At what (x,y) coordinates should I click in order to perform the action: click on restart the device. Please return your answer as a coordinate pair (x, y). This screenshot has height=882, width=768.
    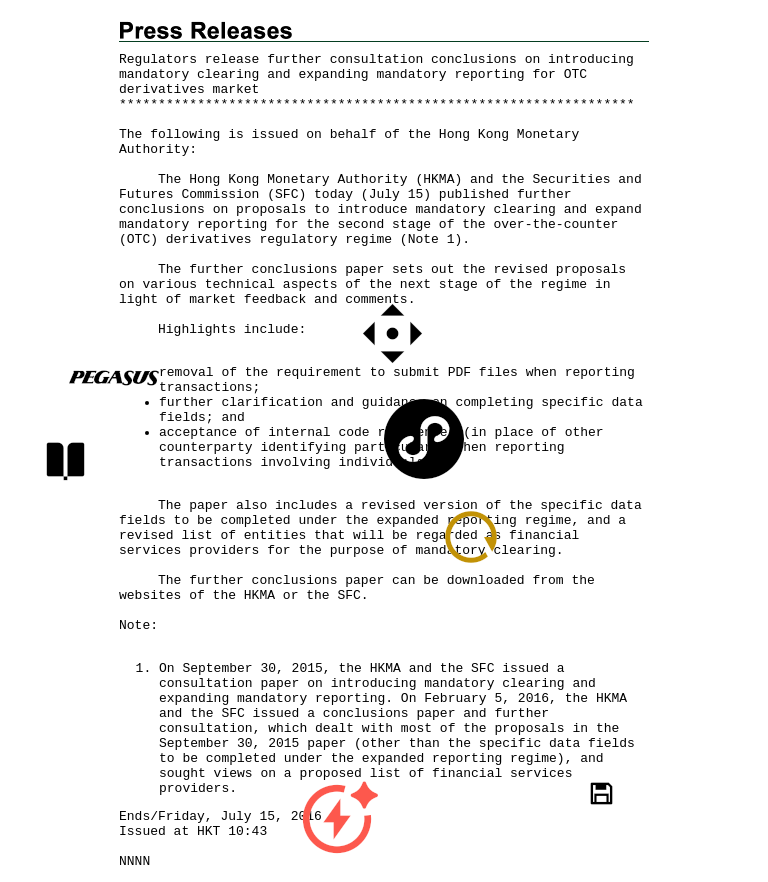
    Looking at the image, I should click on (471, 537).